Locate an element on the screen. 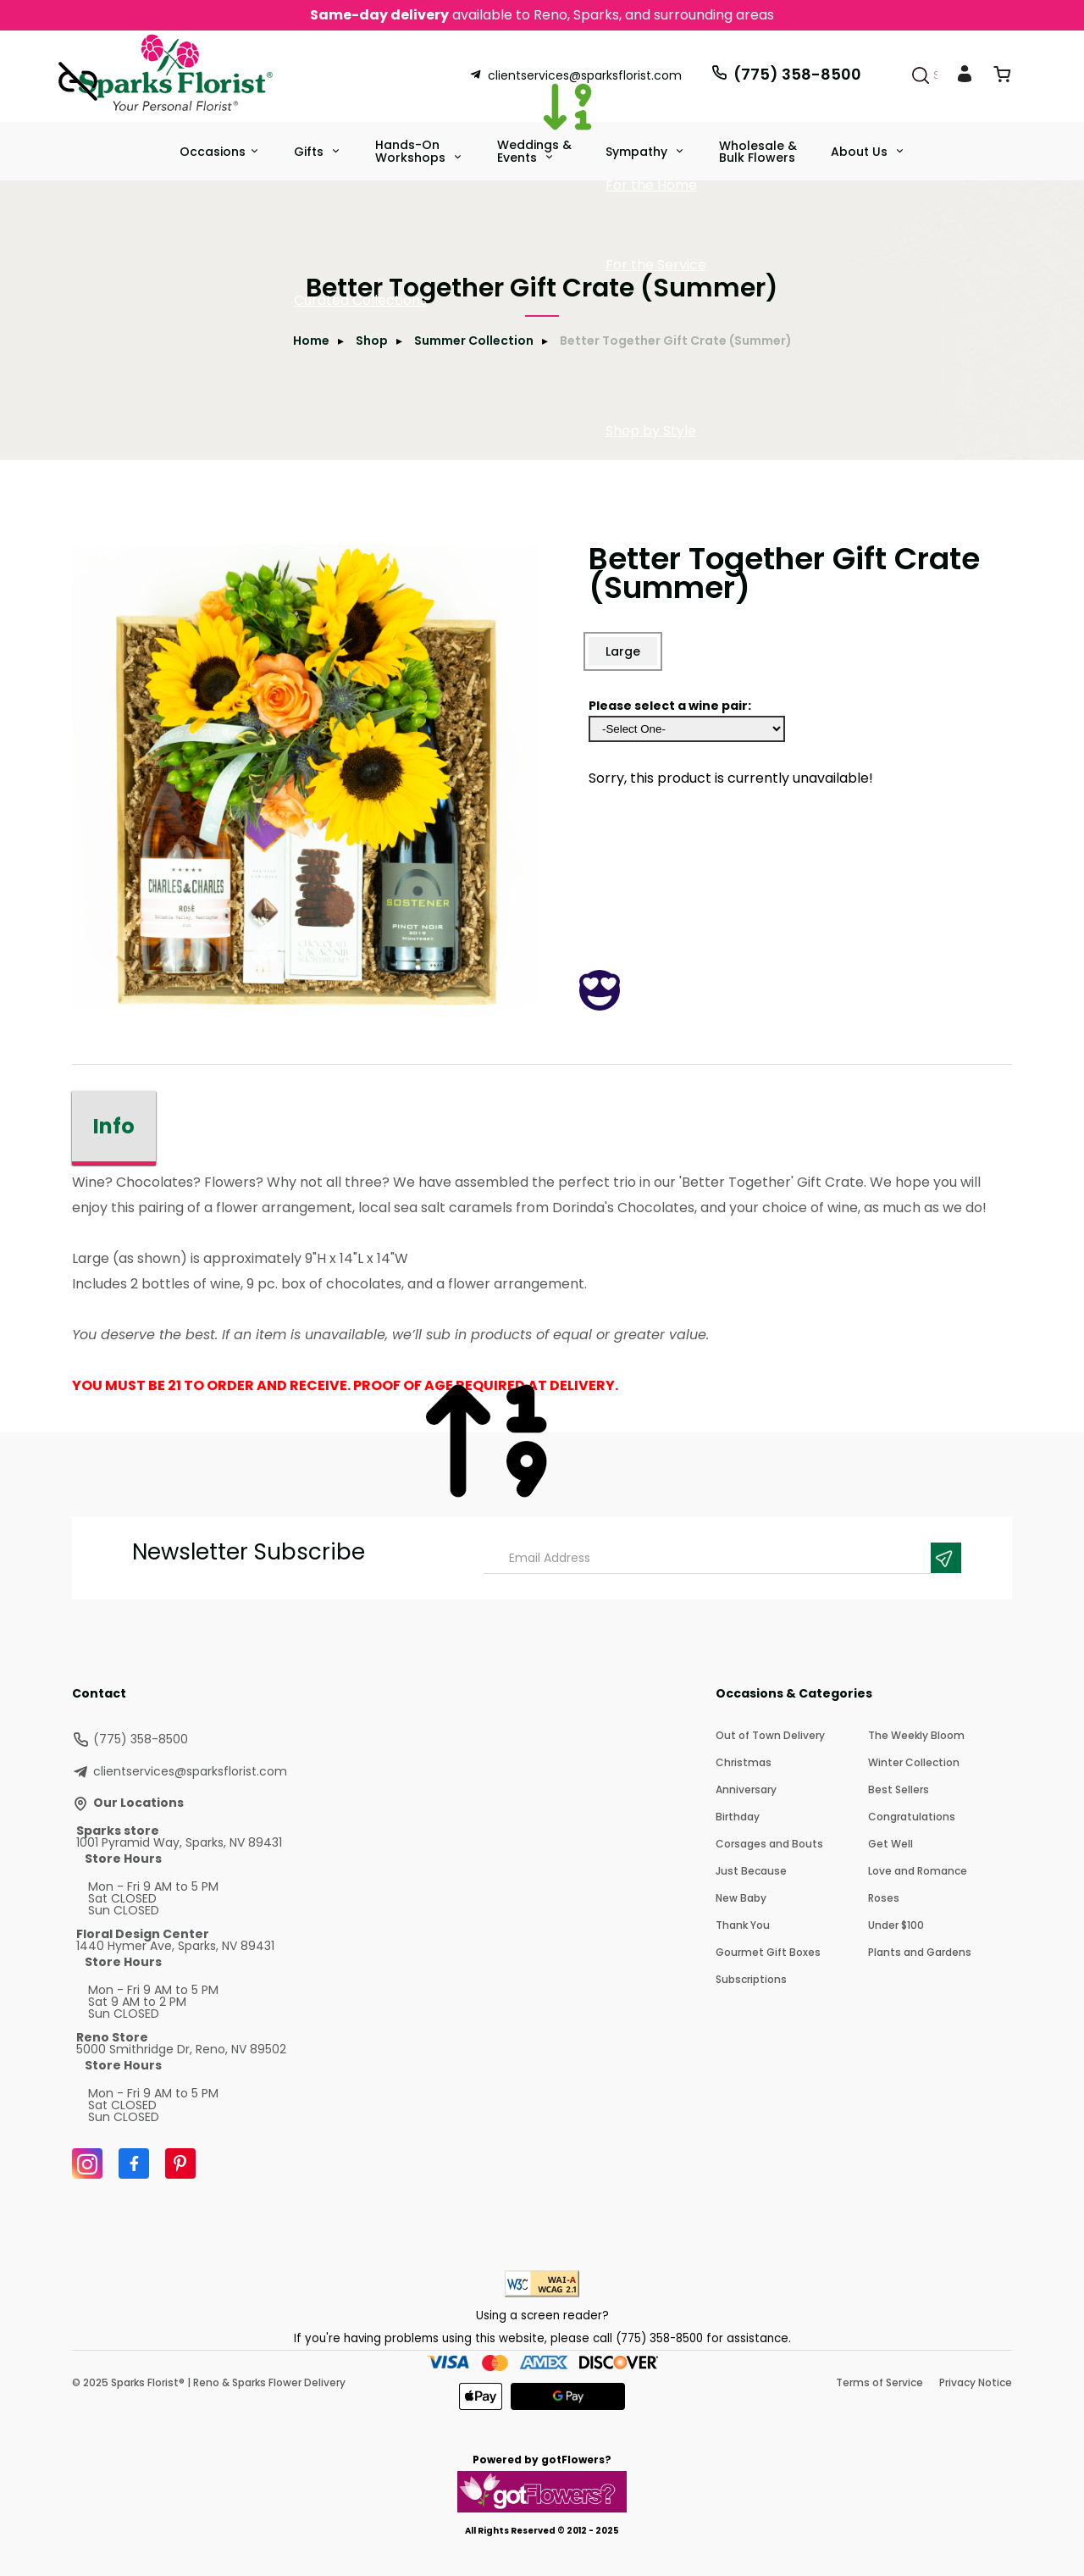 This screenshot has width=1084, height=2576. react with love or adoration is located at coordinates (600, 990).